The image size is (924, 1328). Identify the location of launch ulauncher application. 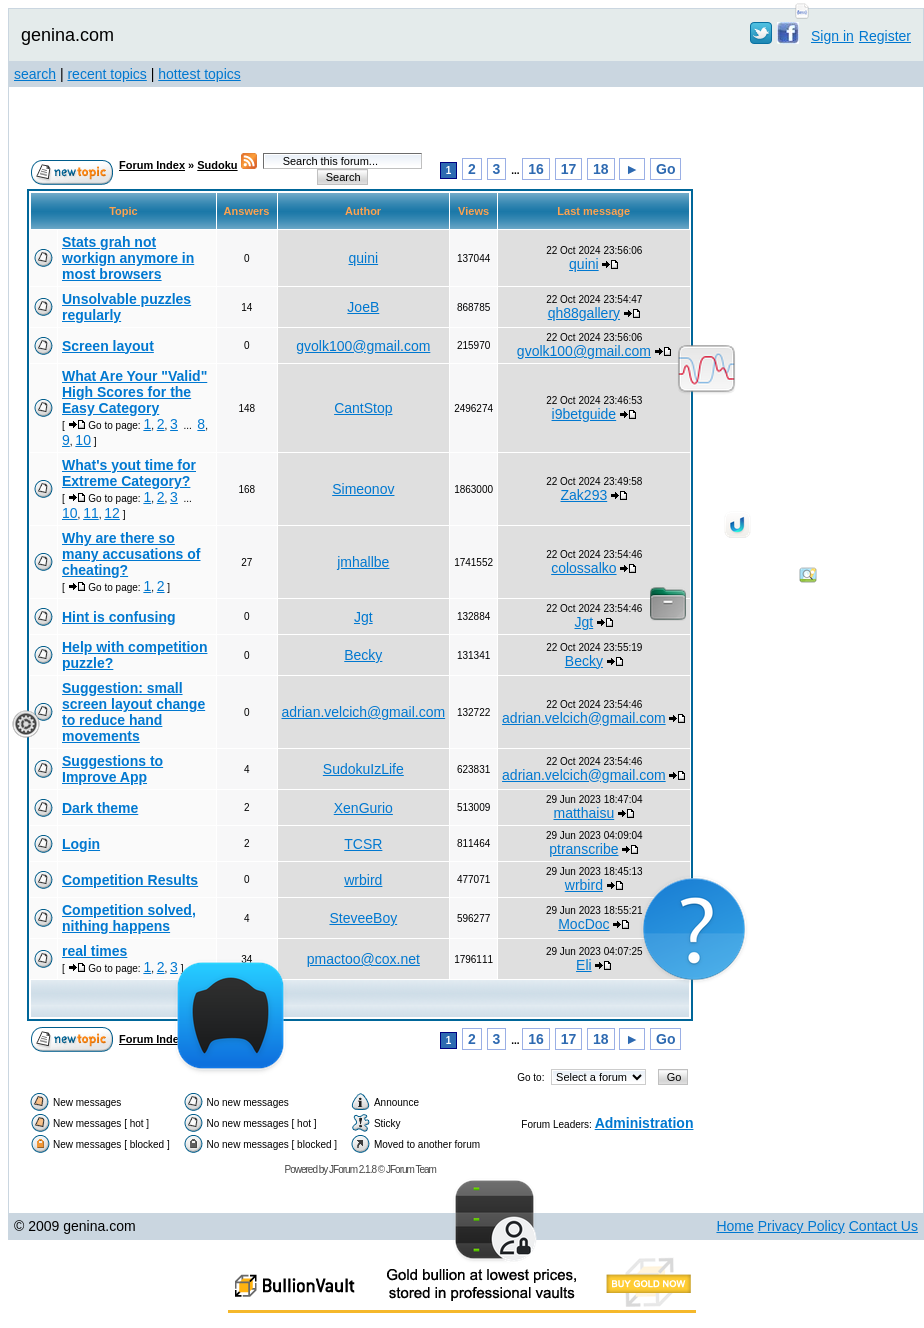
(737, 524).